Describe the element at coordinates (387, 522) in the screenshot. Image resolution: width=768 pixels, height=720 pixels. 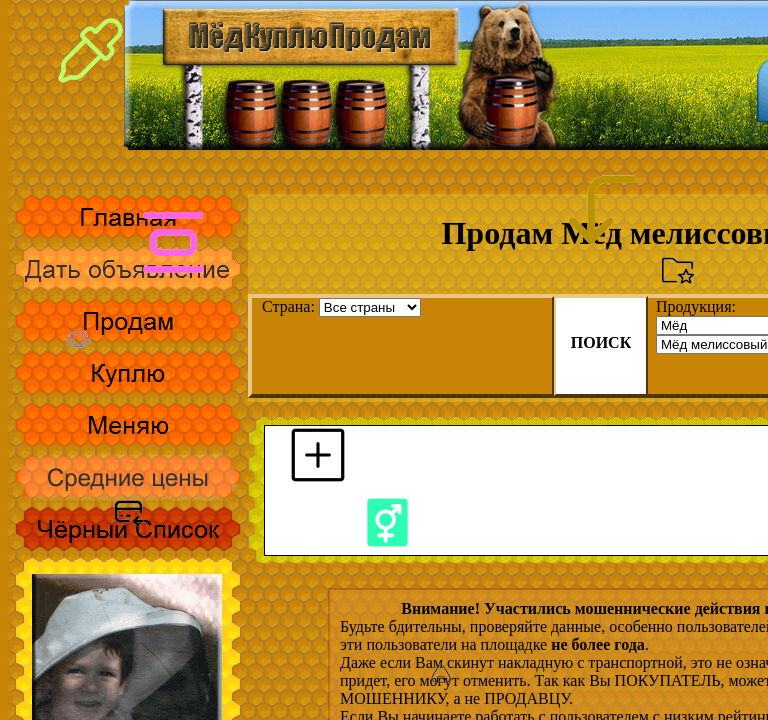
I see `indicates intersex gender identity option` at that location.